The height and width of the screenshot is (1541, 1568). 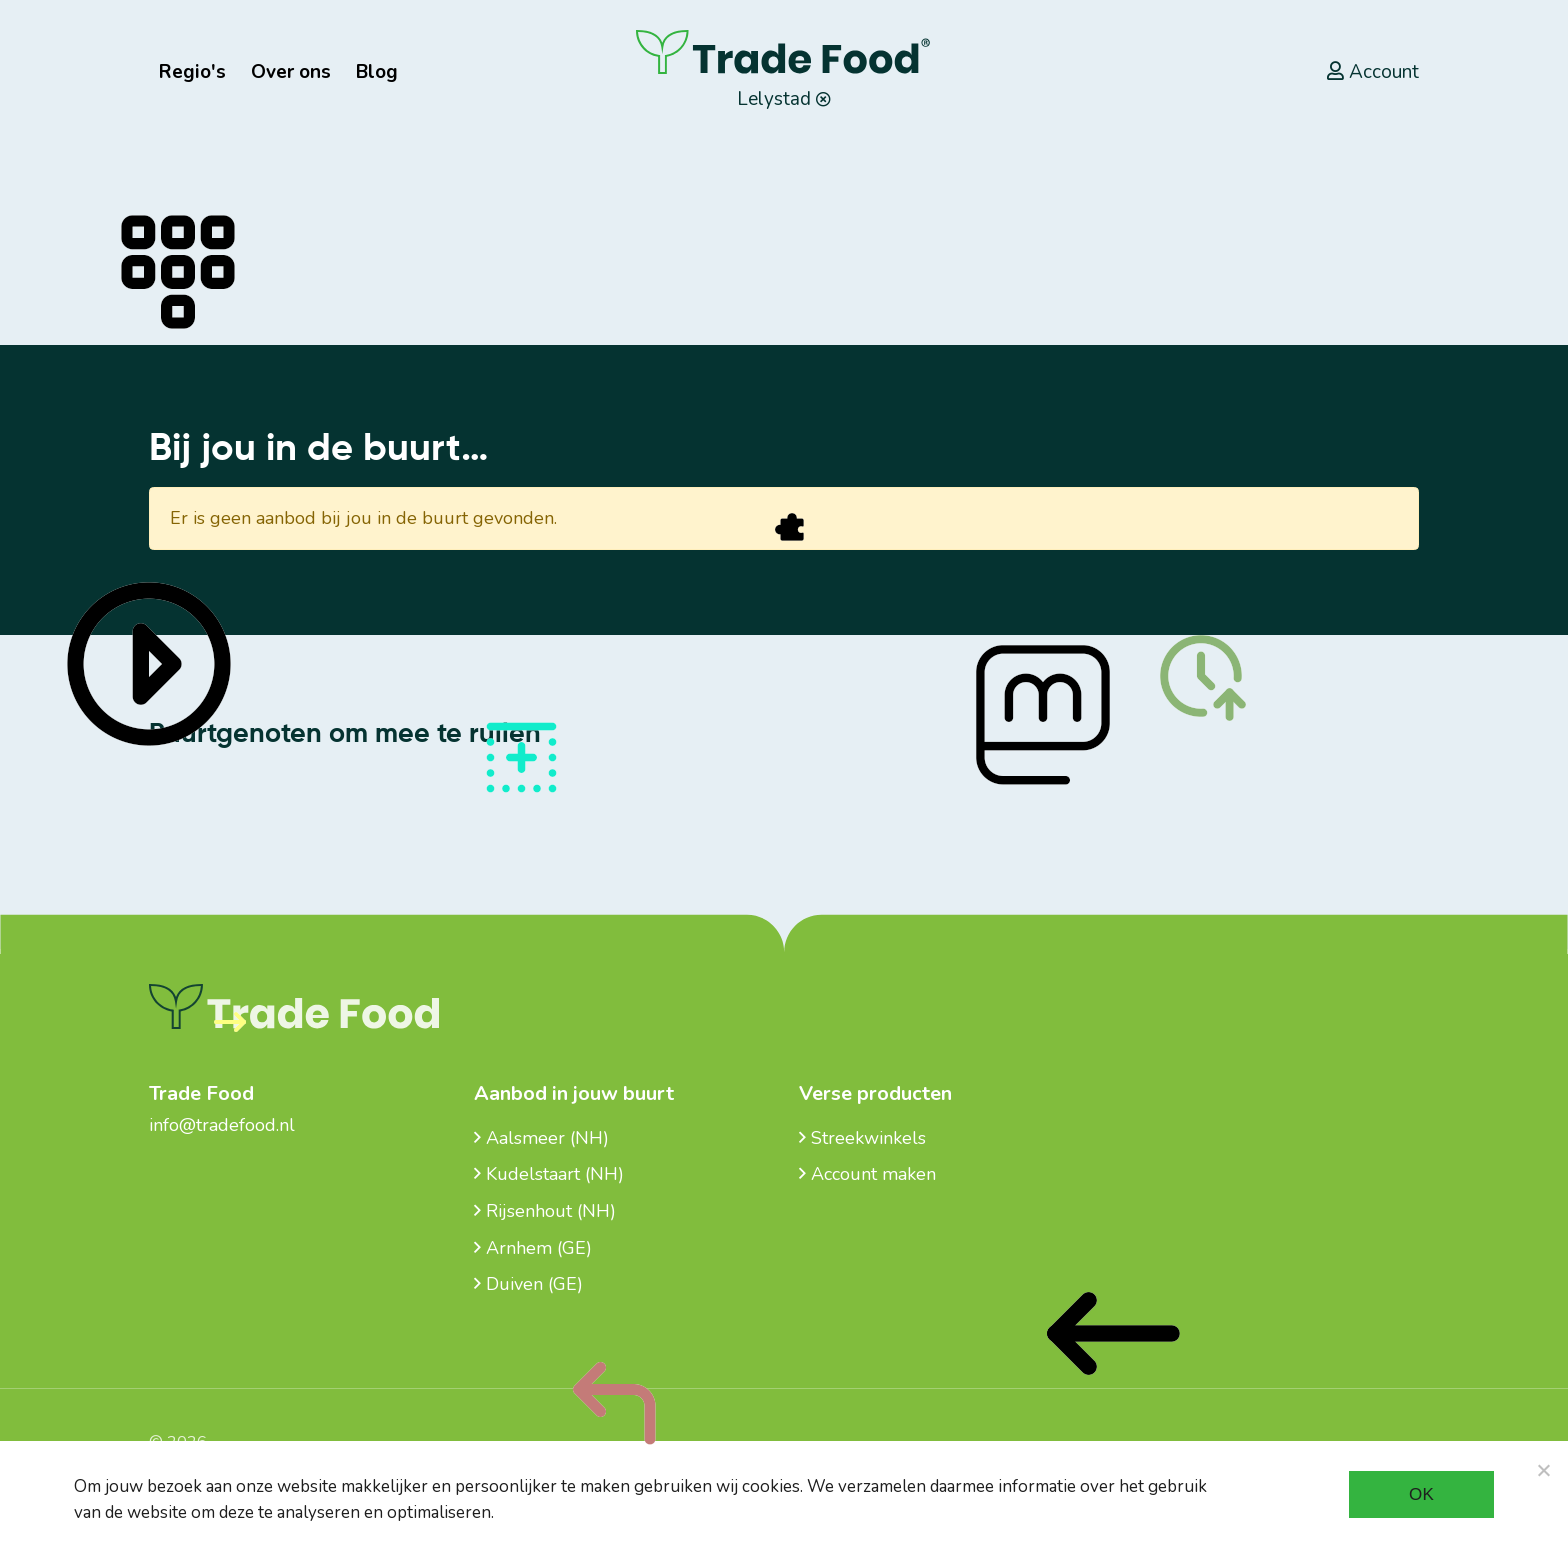 I want to click on play media or start video, so click(x=149, y=664).